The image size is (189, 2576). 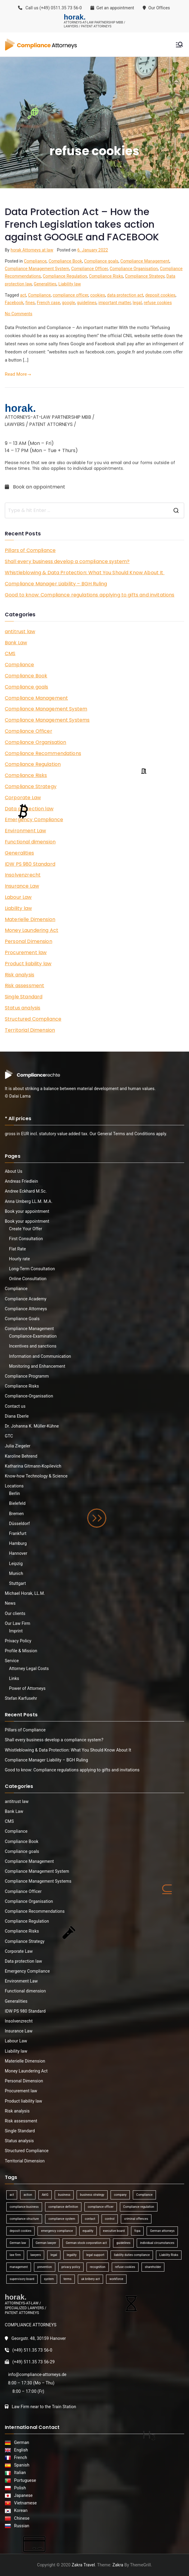 What do you see at coordinates (148, 2435) in the screenshot?
I see `format text as heading level 3` at bounding box center [148, 2435].